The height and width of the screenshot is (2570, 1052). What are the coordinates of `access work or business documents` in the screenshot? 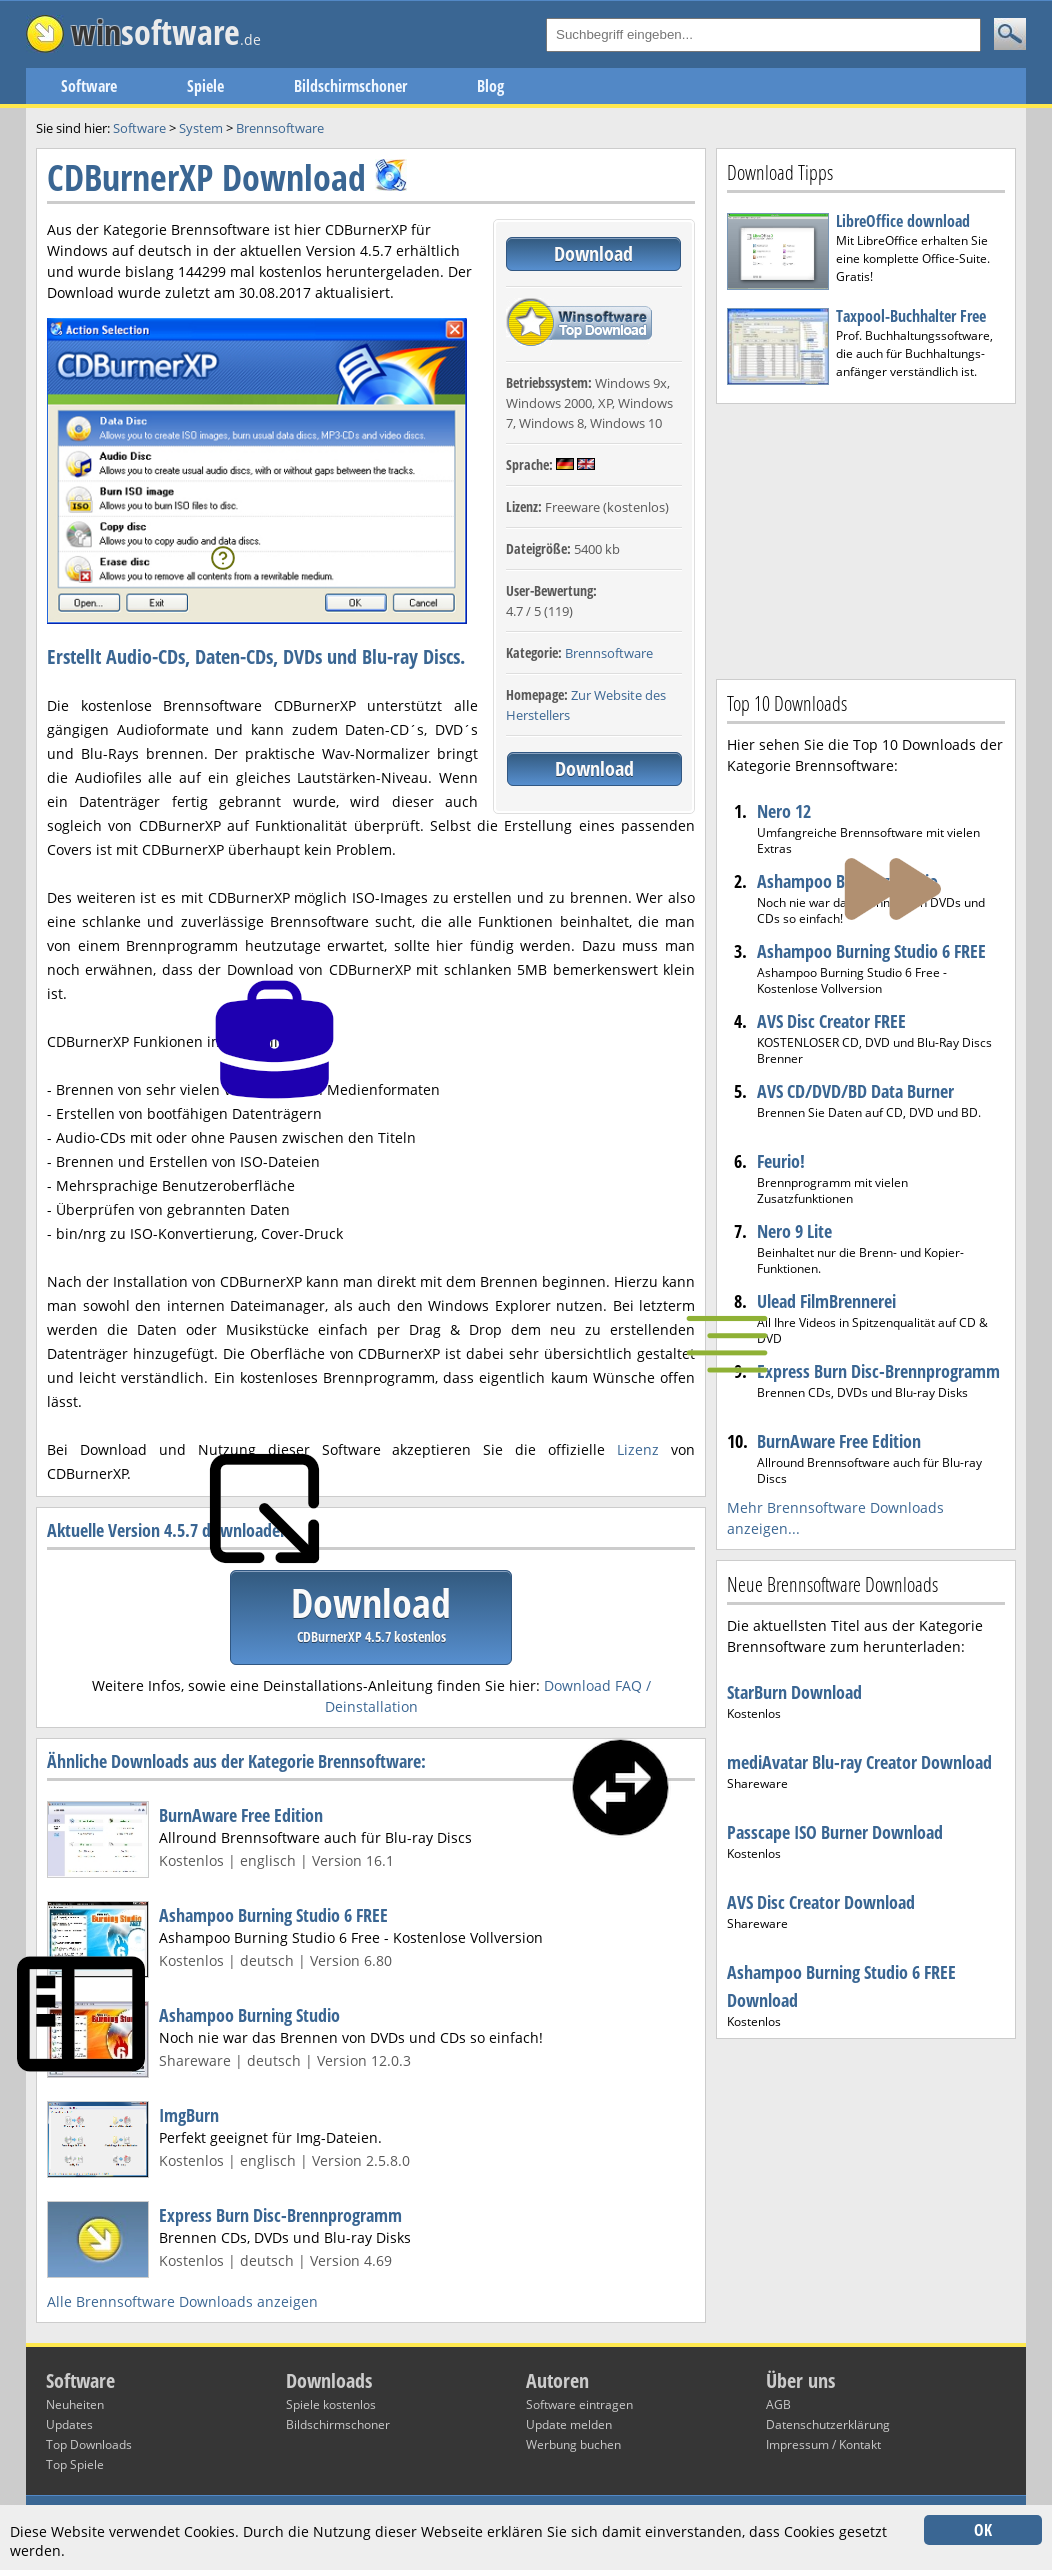 It's located at (274, 1039).